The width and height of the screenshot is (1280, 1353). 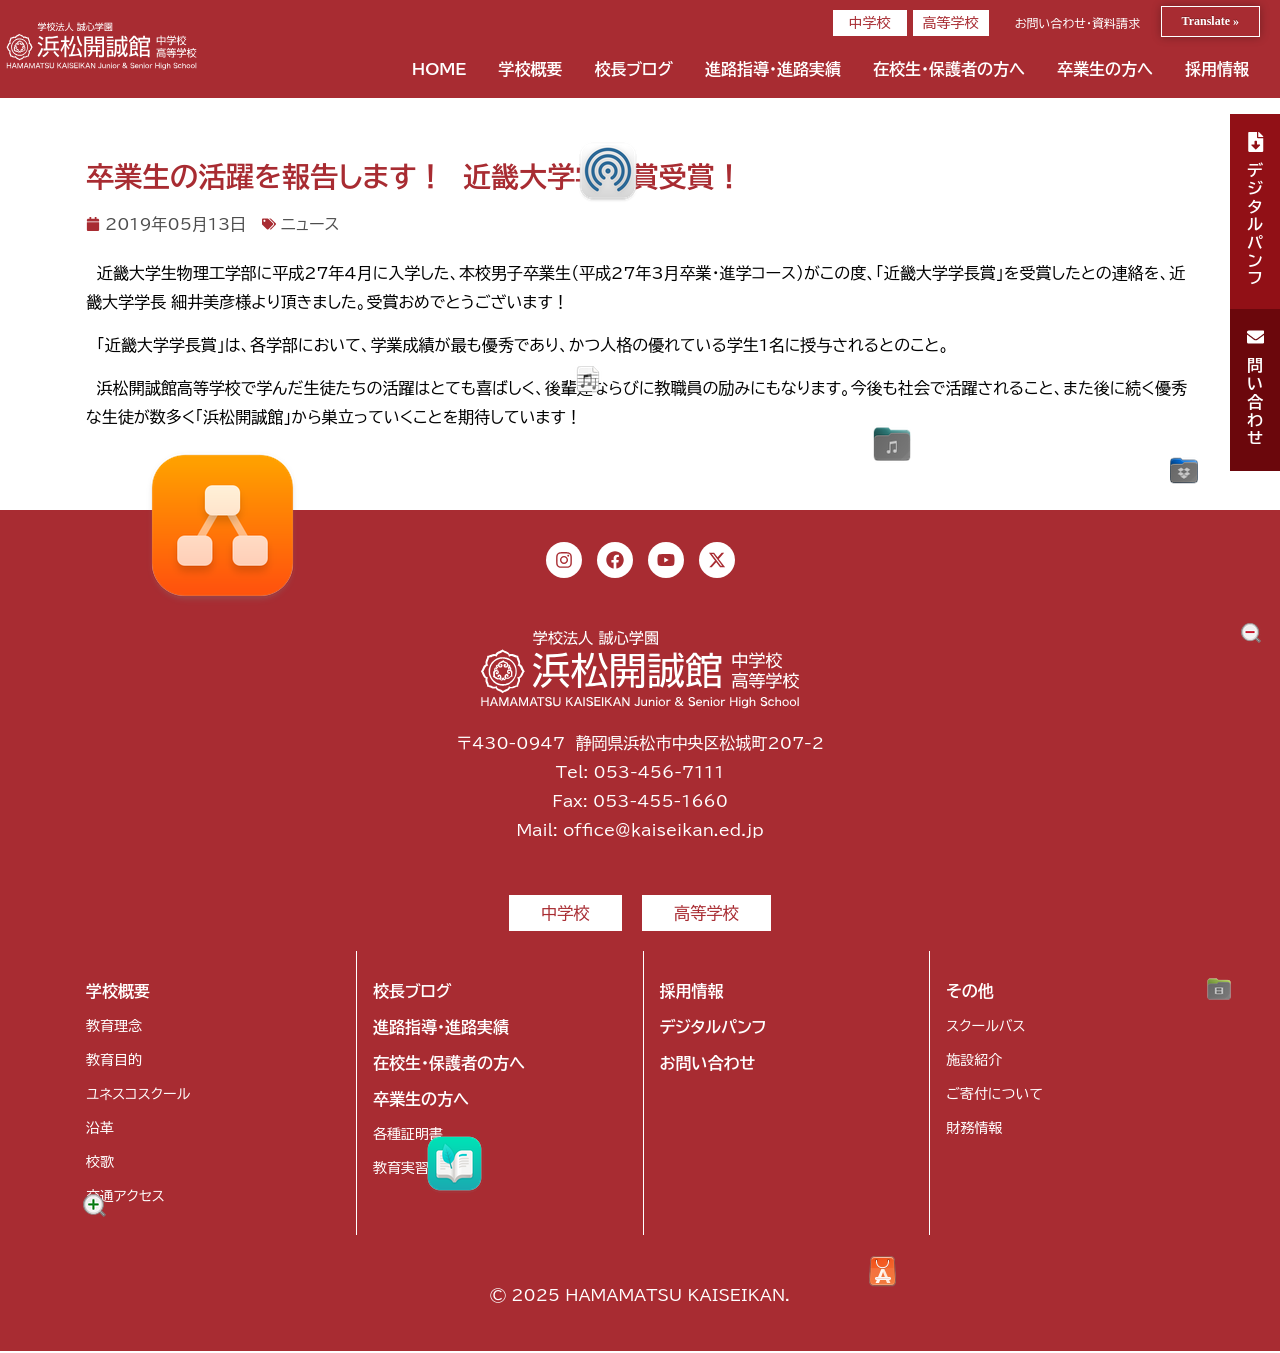 I want to click on open draw.io diagramming app, so click(x=222, y=525).